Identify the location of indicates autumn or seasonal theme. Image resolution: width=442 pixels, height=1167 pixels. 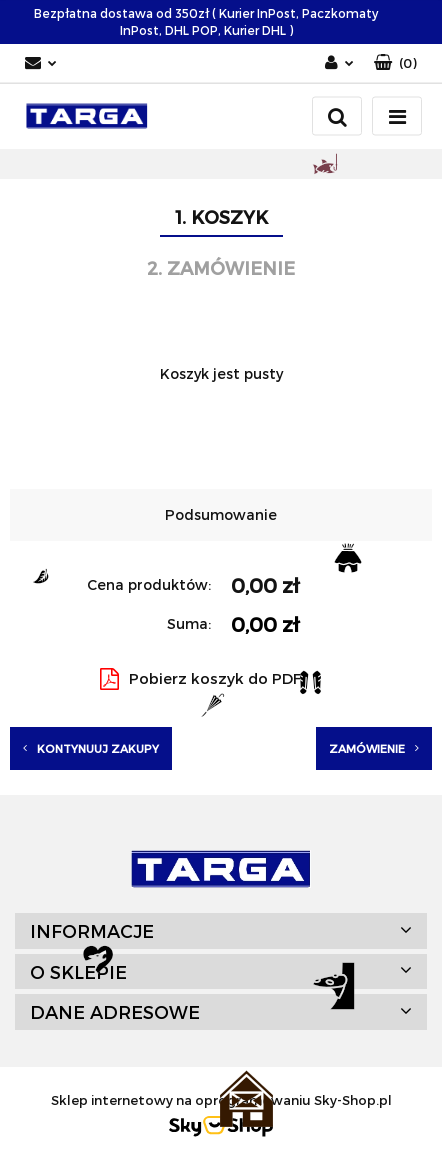
(40, 576).